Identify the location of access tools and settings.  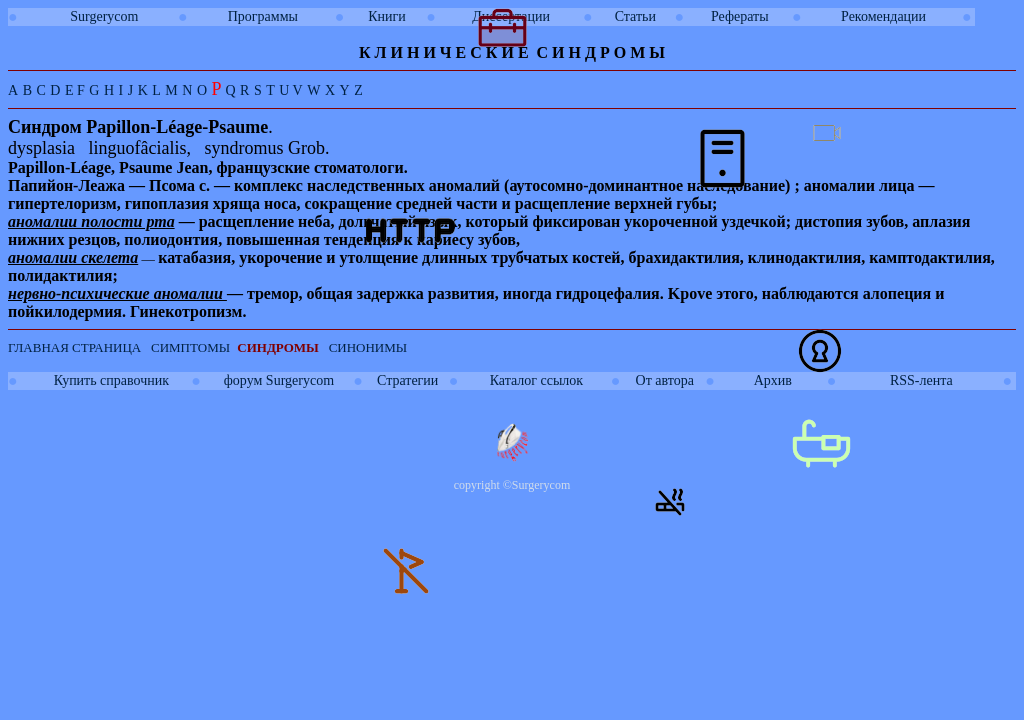
(502, 29).